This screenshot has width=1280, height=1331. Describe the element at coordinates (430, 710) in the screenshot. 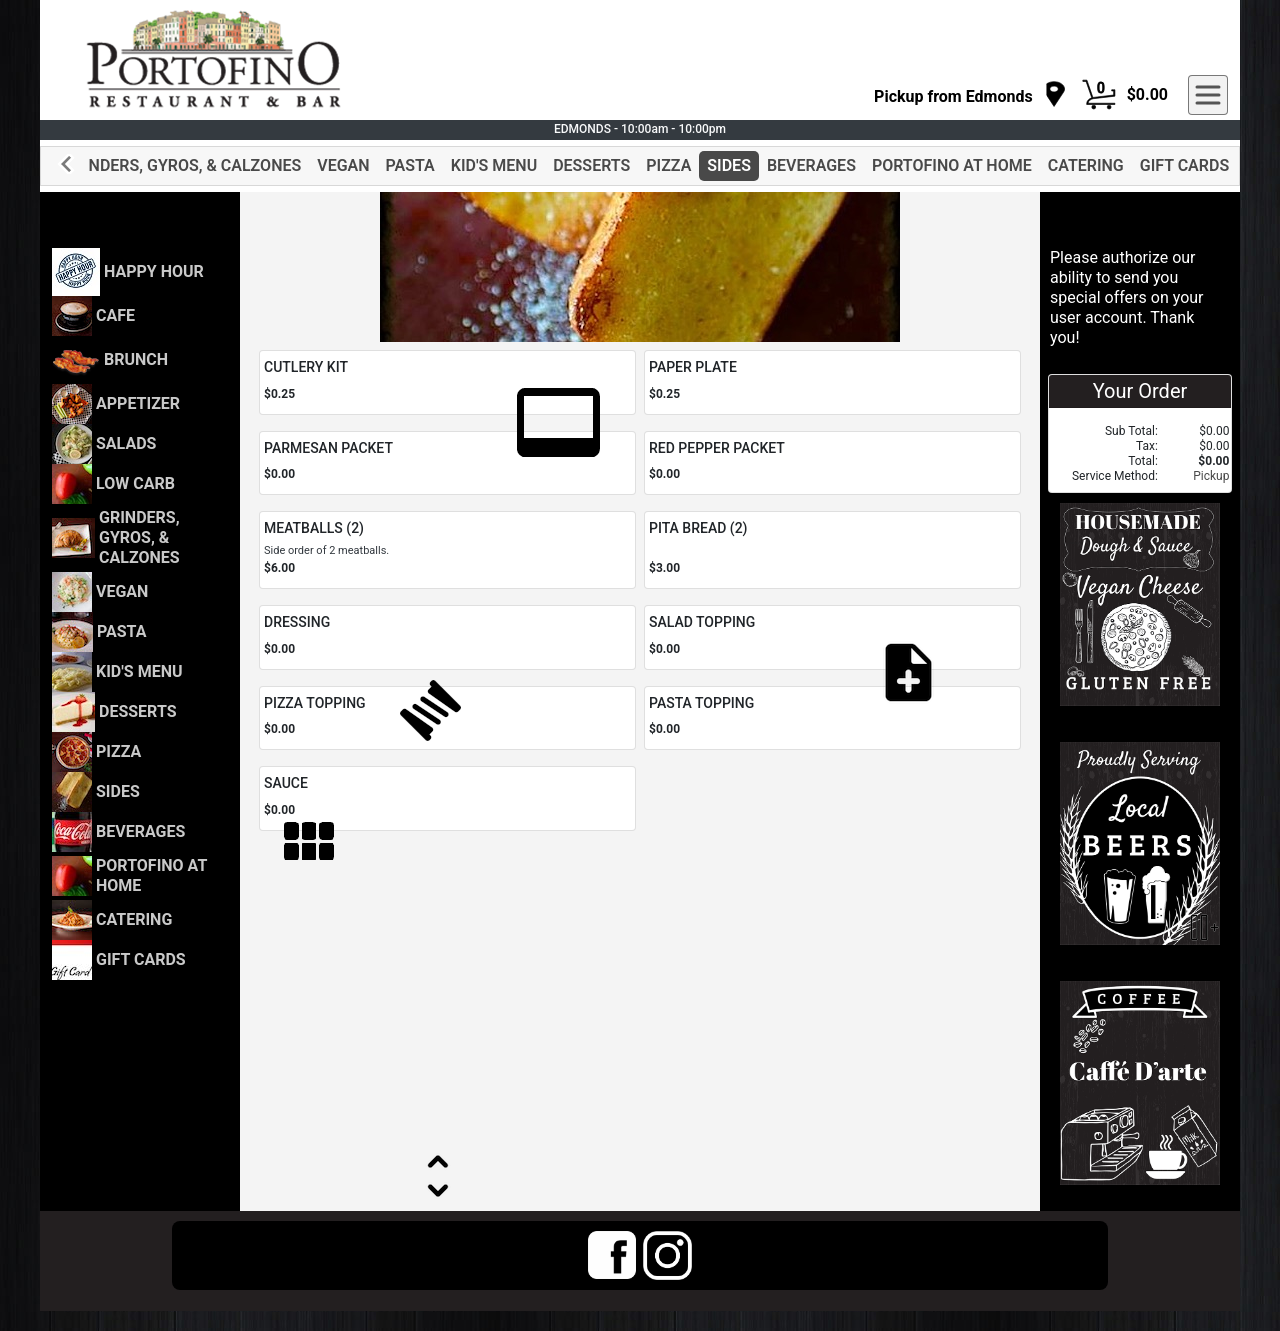

I see `open or view a thread` at that location.